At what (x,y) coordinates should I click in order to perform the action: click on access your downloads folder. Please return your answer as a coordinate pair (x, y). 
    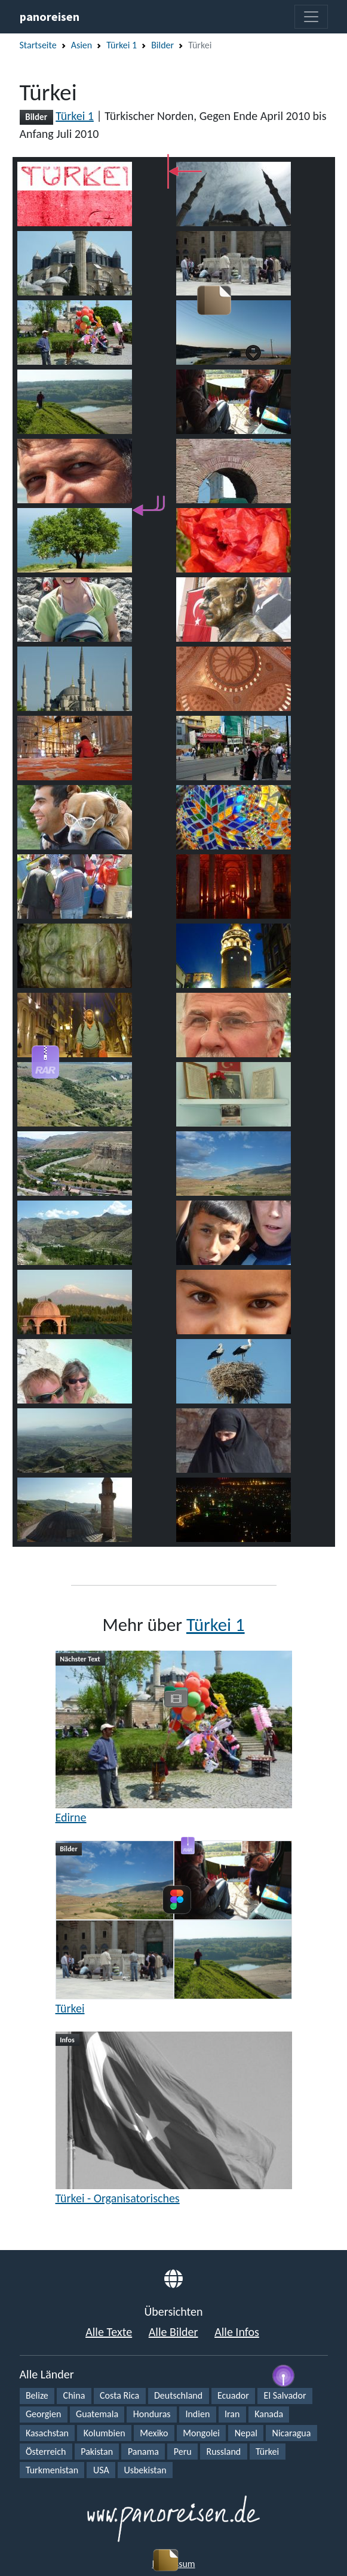
    Looking at the image, I should click on (253, 353).